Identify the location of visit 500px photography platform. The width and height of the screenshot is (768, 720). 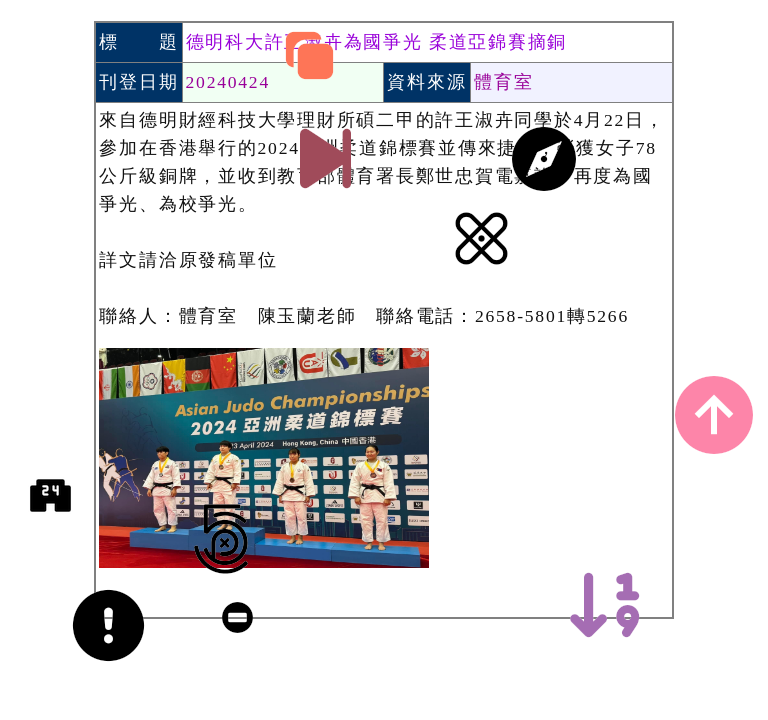
(221, 539).